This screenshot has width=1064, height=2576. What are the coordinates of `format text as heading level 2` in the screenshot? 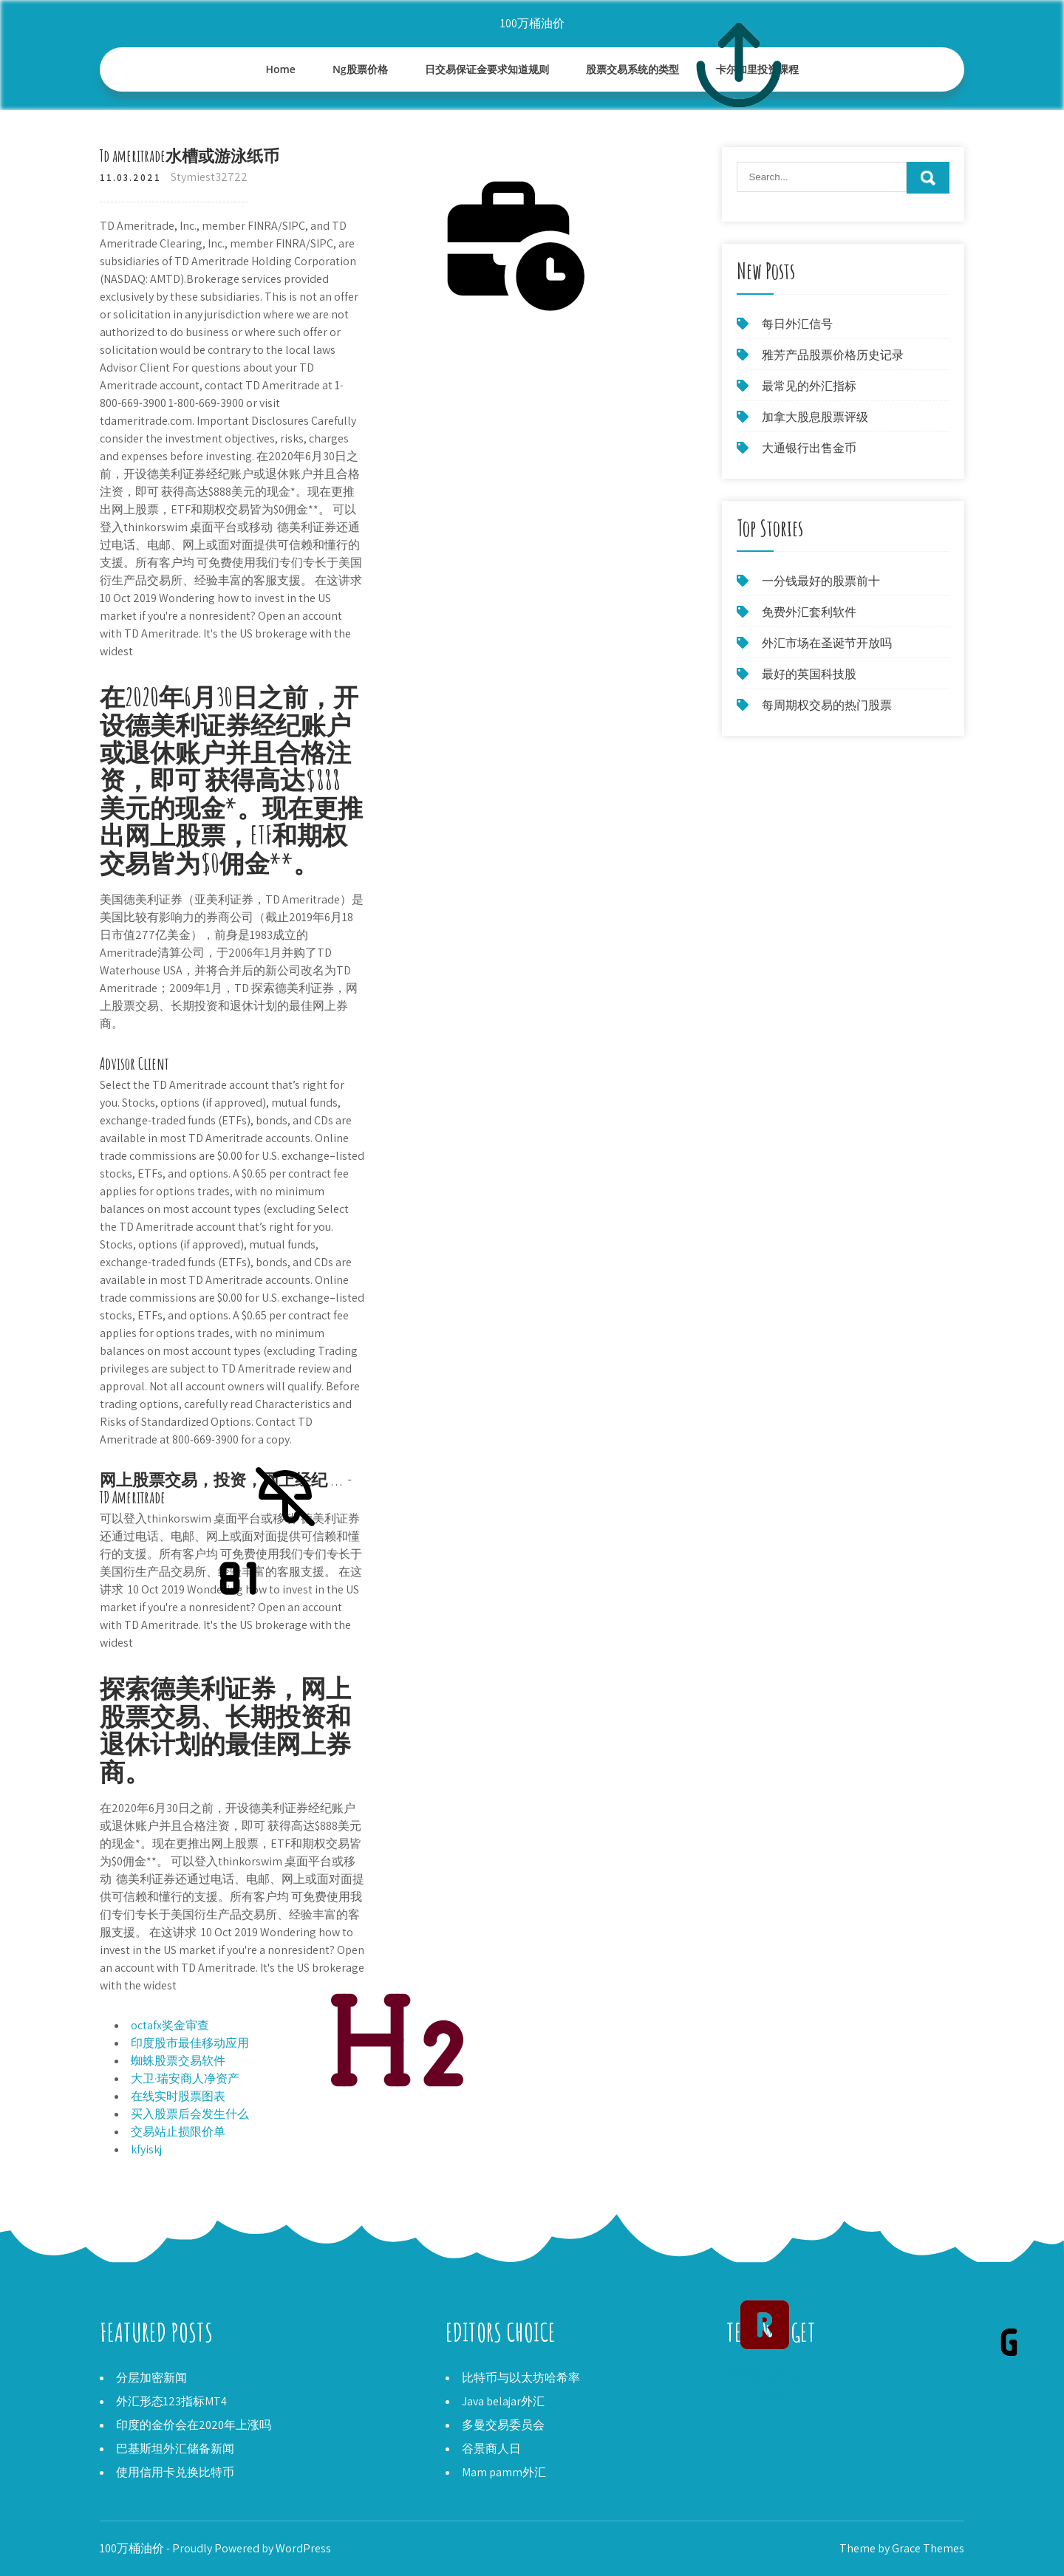 It's located at (397, 2040).